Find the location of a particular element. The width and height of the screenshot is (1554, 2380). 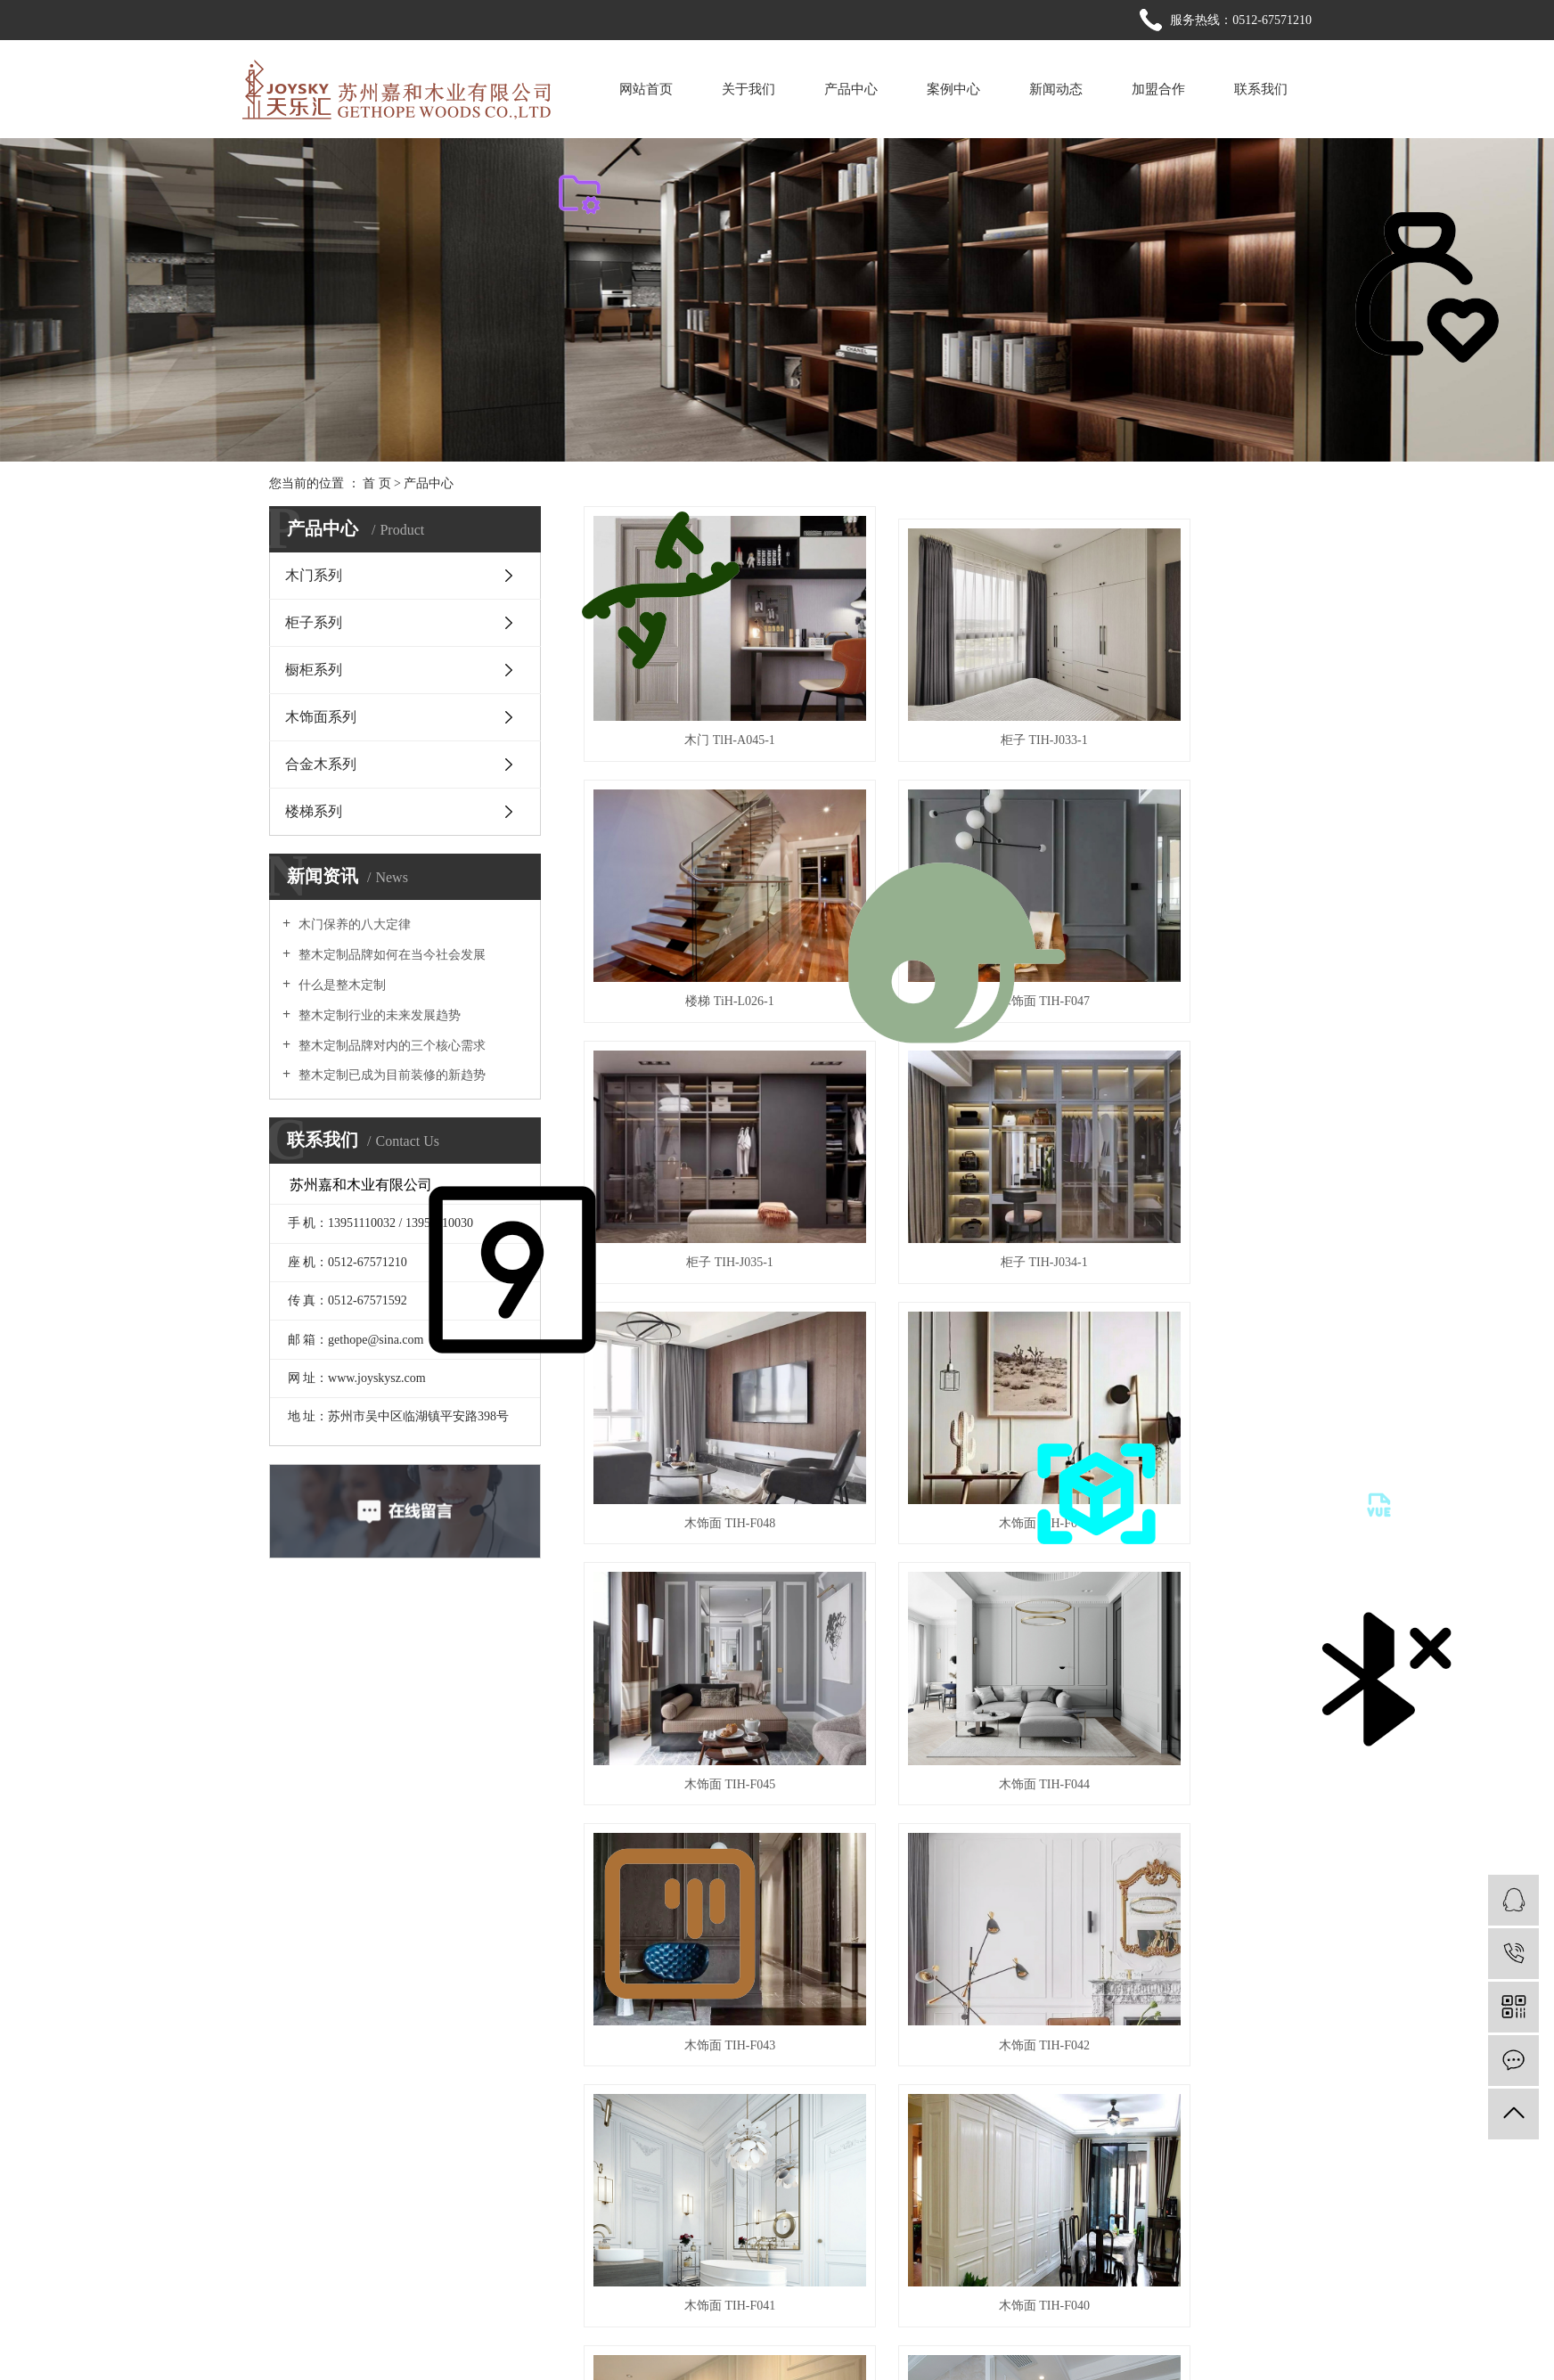

scan or detect 3D objects is located at coordinates (1096, 1493).